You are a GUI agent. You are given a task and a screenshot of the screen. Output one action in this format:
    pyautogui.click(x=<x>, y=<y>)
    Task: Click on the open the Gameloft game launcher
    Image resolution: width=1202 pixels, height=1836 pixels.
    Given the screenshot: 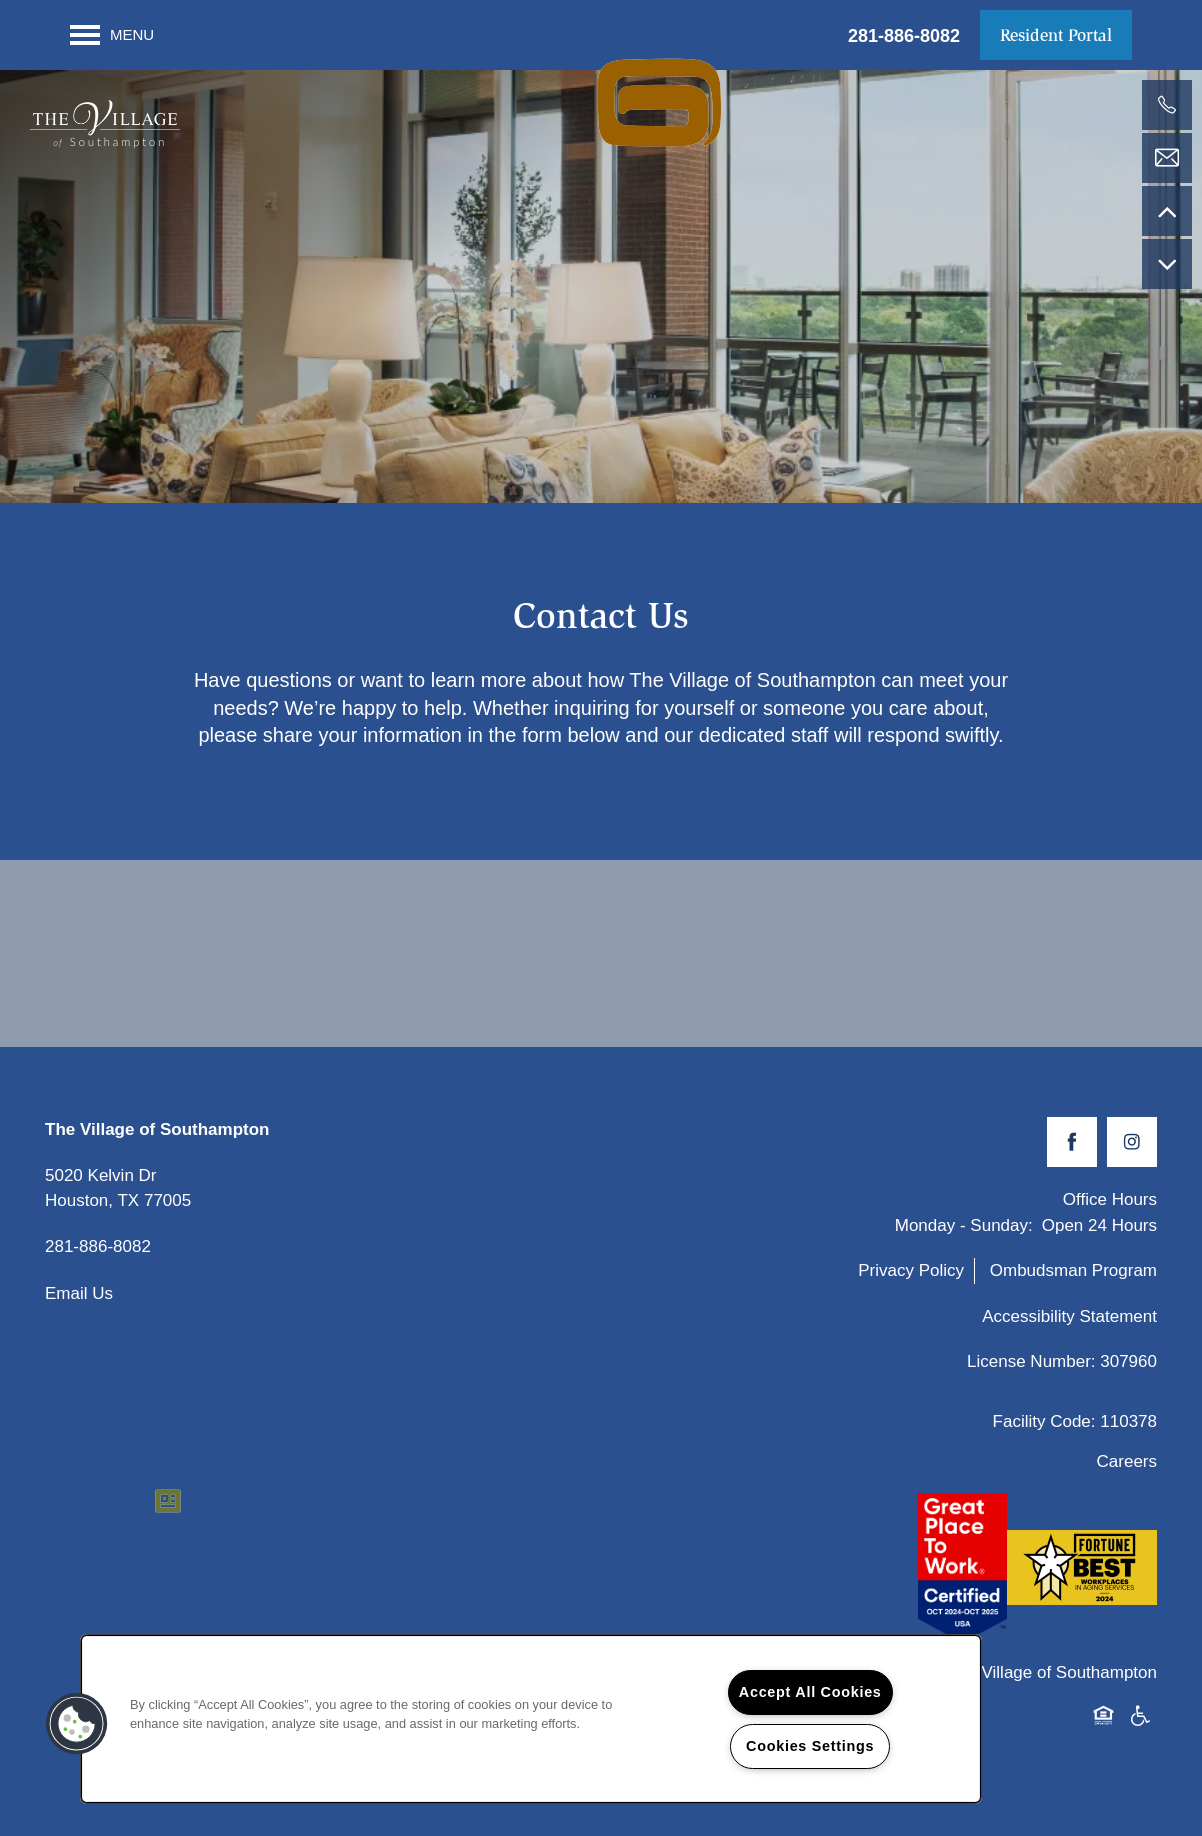 What is the action you would take?
    pyautogui.click(x=659, y=102)
    